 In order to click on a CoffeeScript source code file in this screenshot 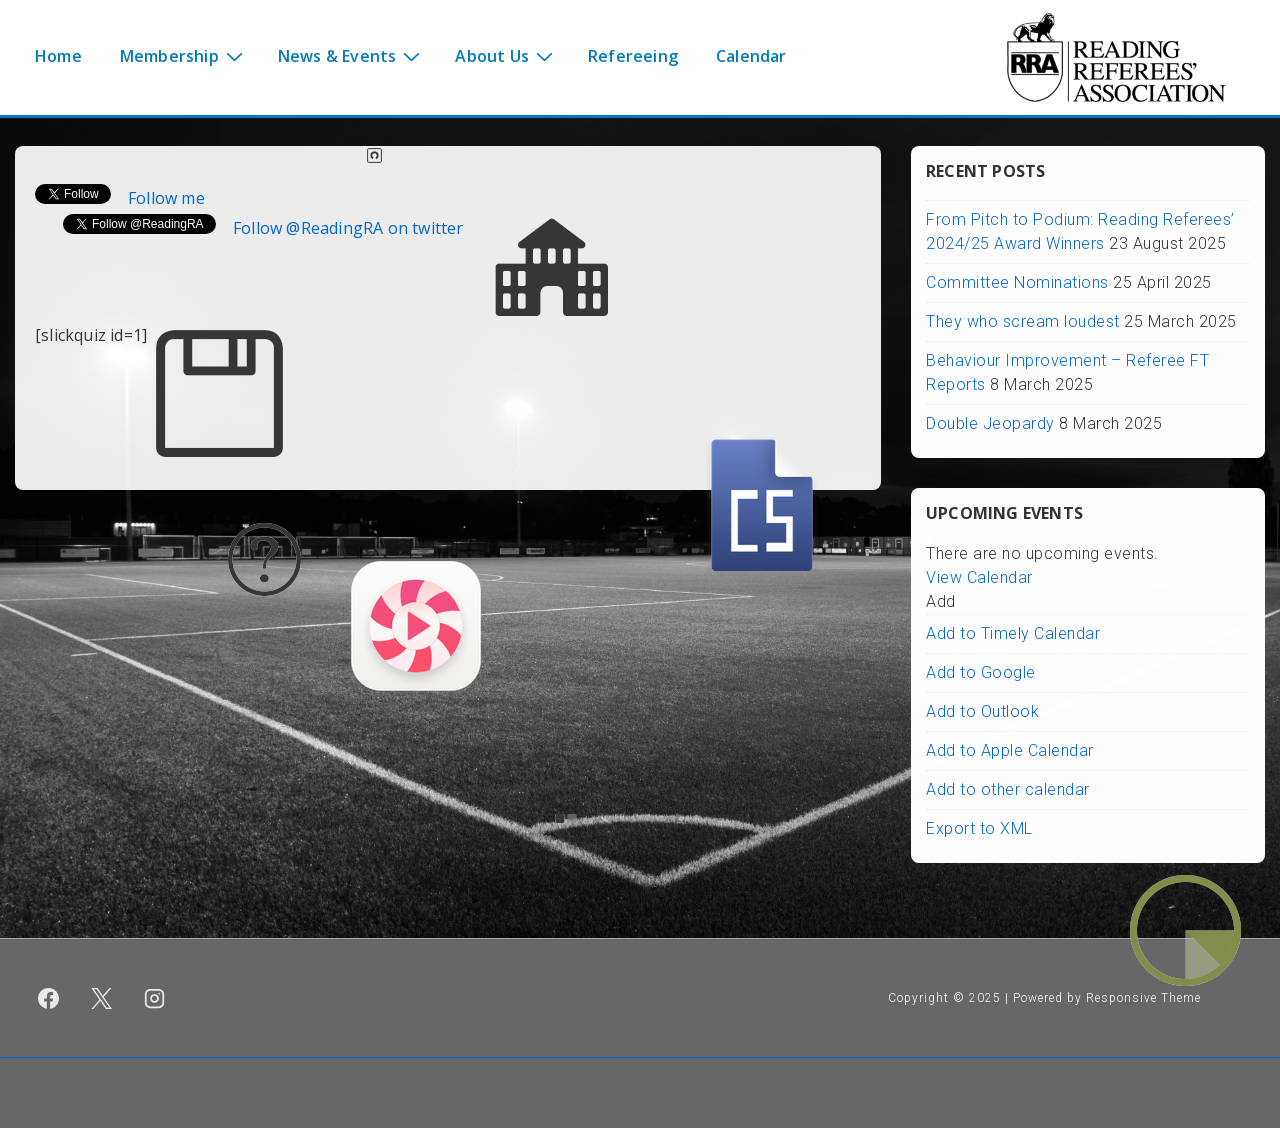, I will do `click(762, 508)`.